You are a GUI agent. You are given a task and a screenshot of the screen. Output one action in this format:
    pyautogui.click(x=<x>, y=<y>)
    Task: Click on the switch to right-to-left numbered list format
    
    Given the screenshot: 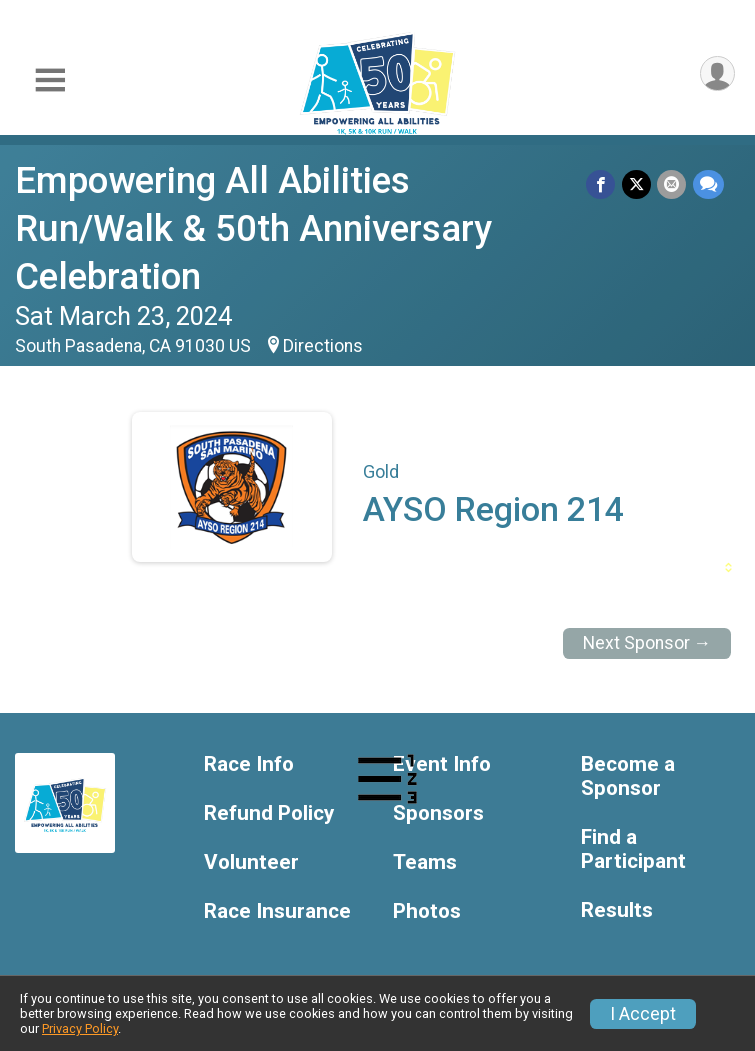 What is the action you would take?
    pyautogui.click(x=389, y=779)
    